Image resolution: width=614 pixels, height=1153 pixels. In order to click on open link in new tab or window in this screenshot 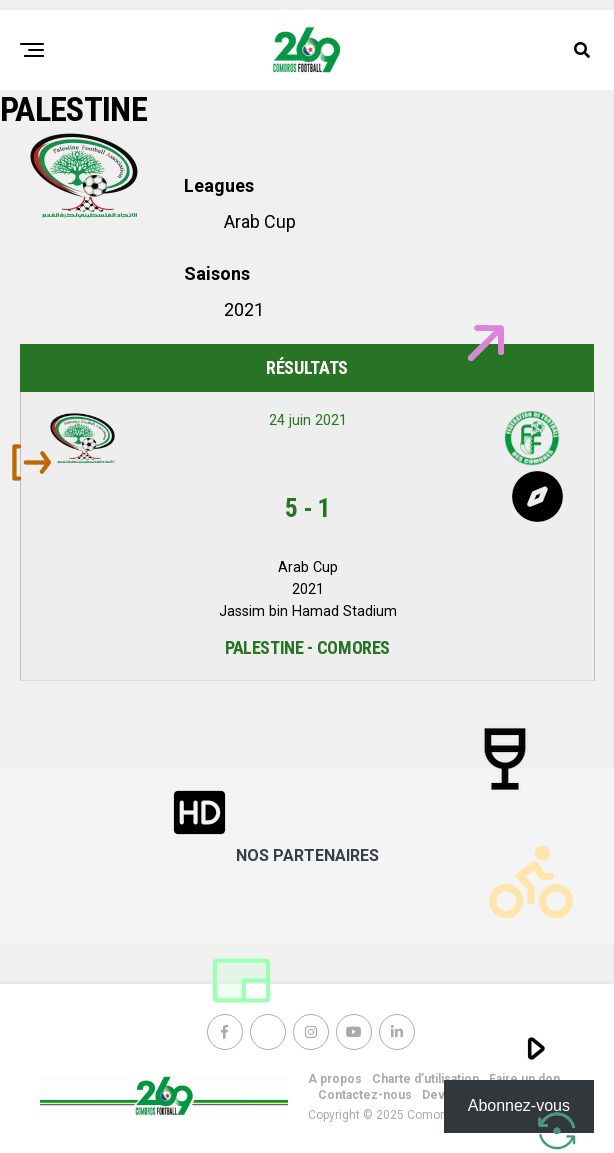, I will do `click(486, 343)`.